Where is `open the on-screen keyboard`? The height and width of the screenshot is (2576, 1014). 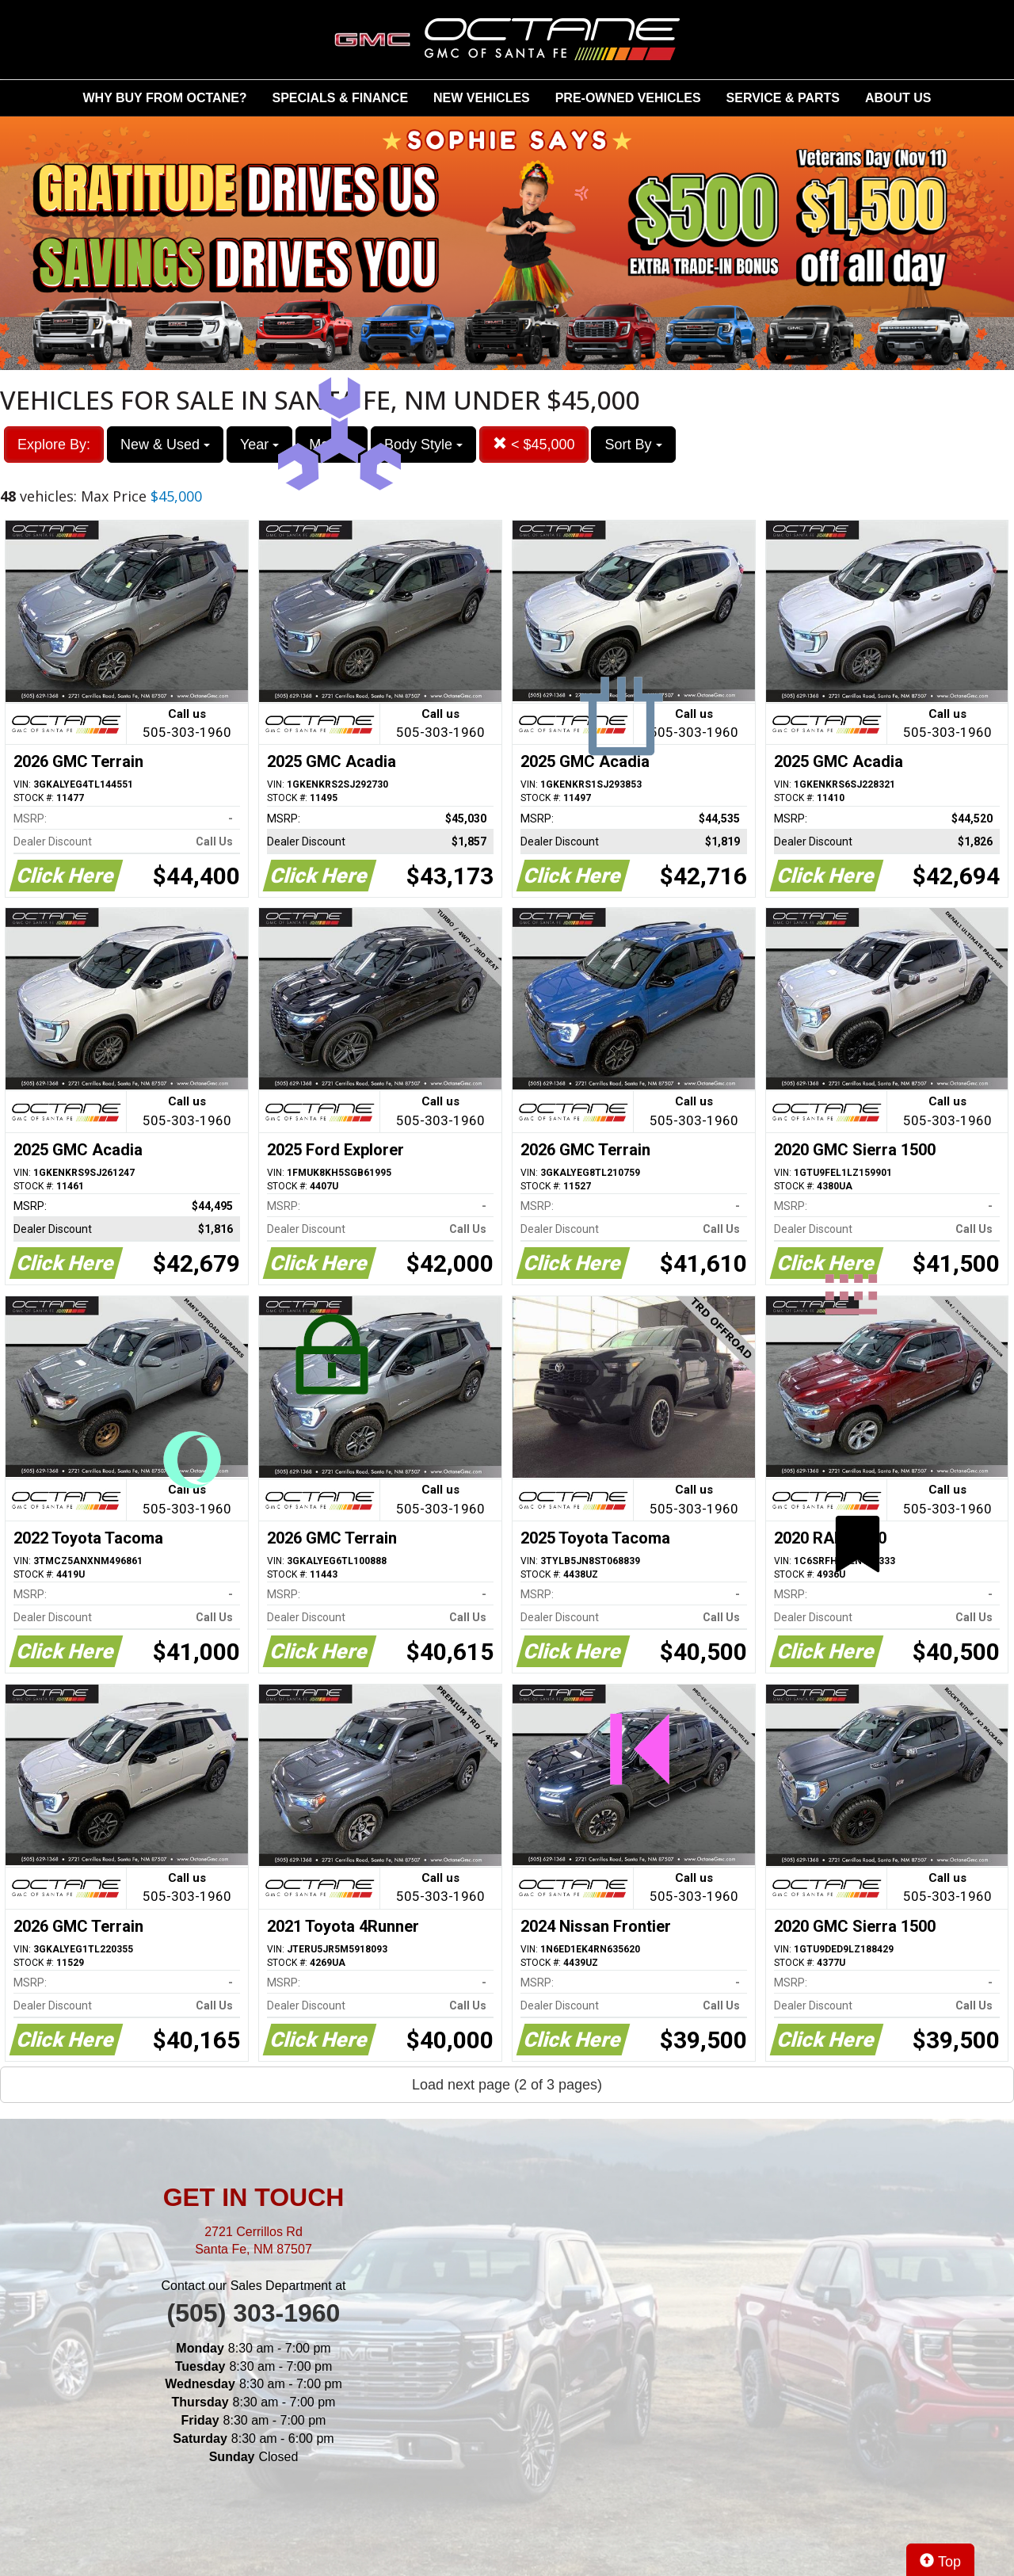 open the on-screen keyboard is located at coordinates (851, 1294).